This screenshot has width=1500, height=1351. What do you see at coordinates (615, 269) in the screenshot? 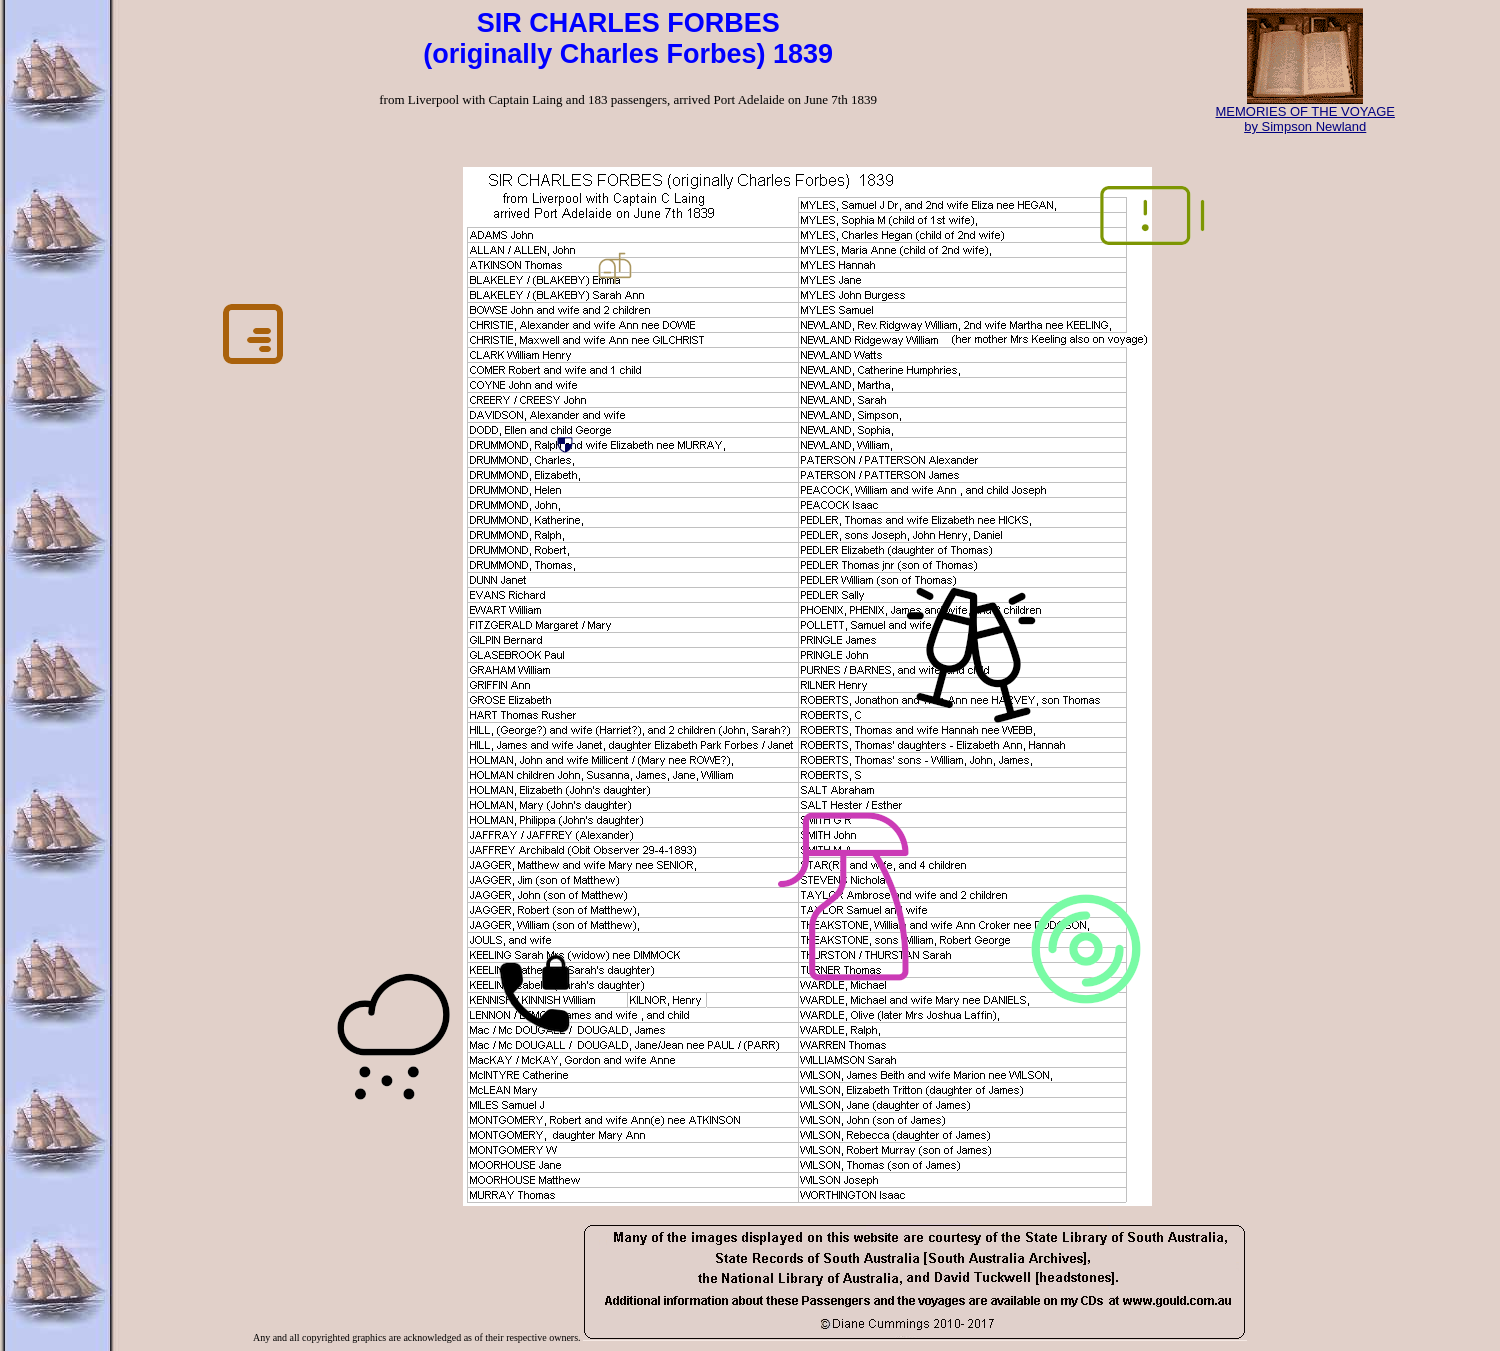
I see `access your mailbox or inbox` at bounding box center [615, 269].